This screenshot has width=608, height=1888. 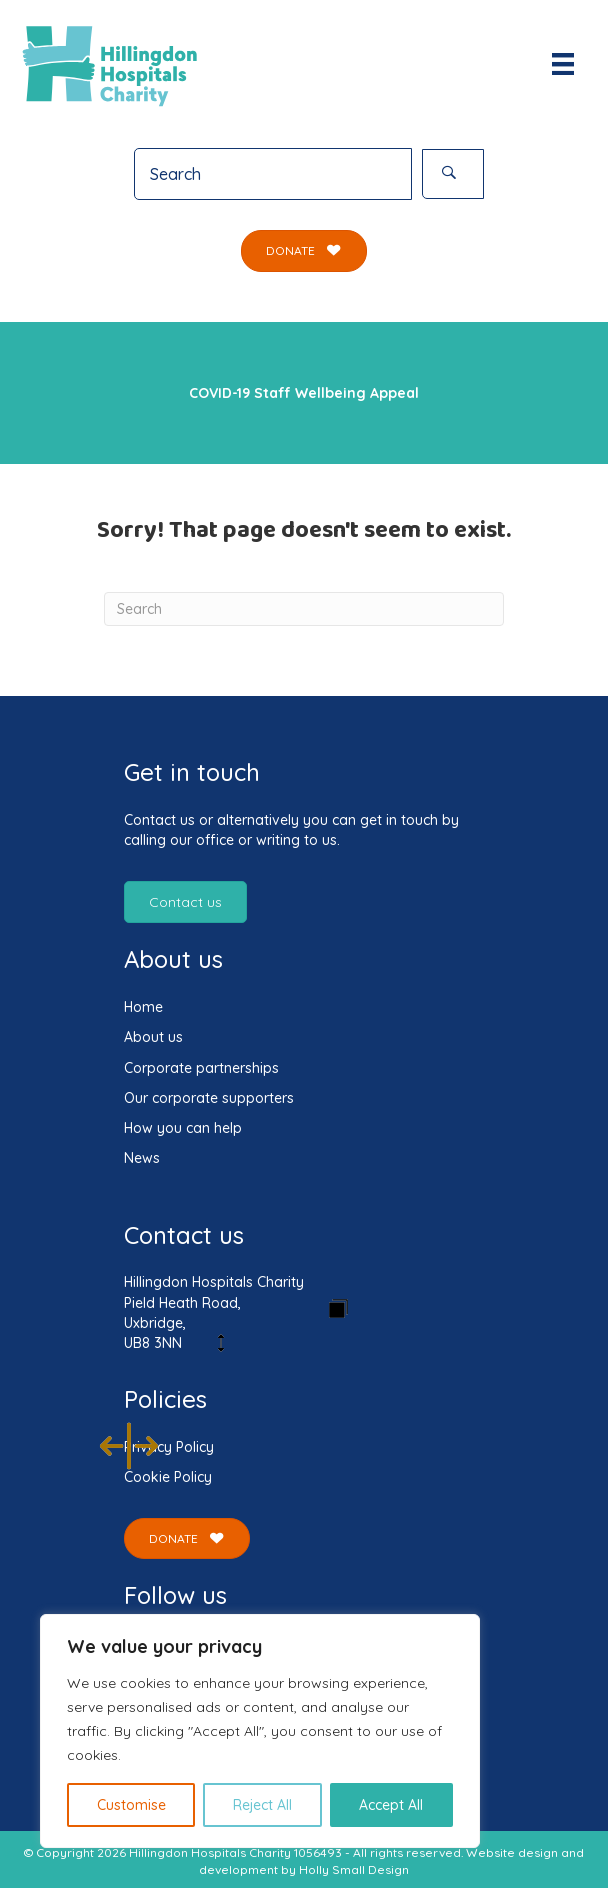 What do you see at coordinates (221, 1343) in the screenshot?
I see `adjust height or vertical size` at bounding box center [221, 1343].